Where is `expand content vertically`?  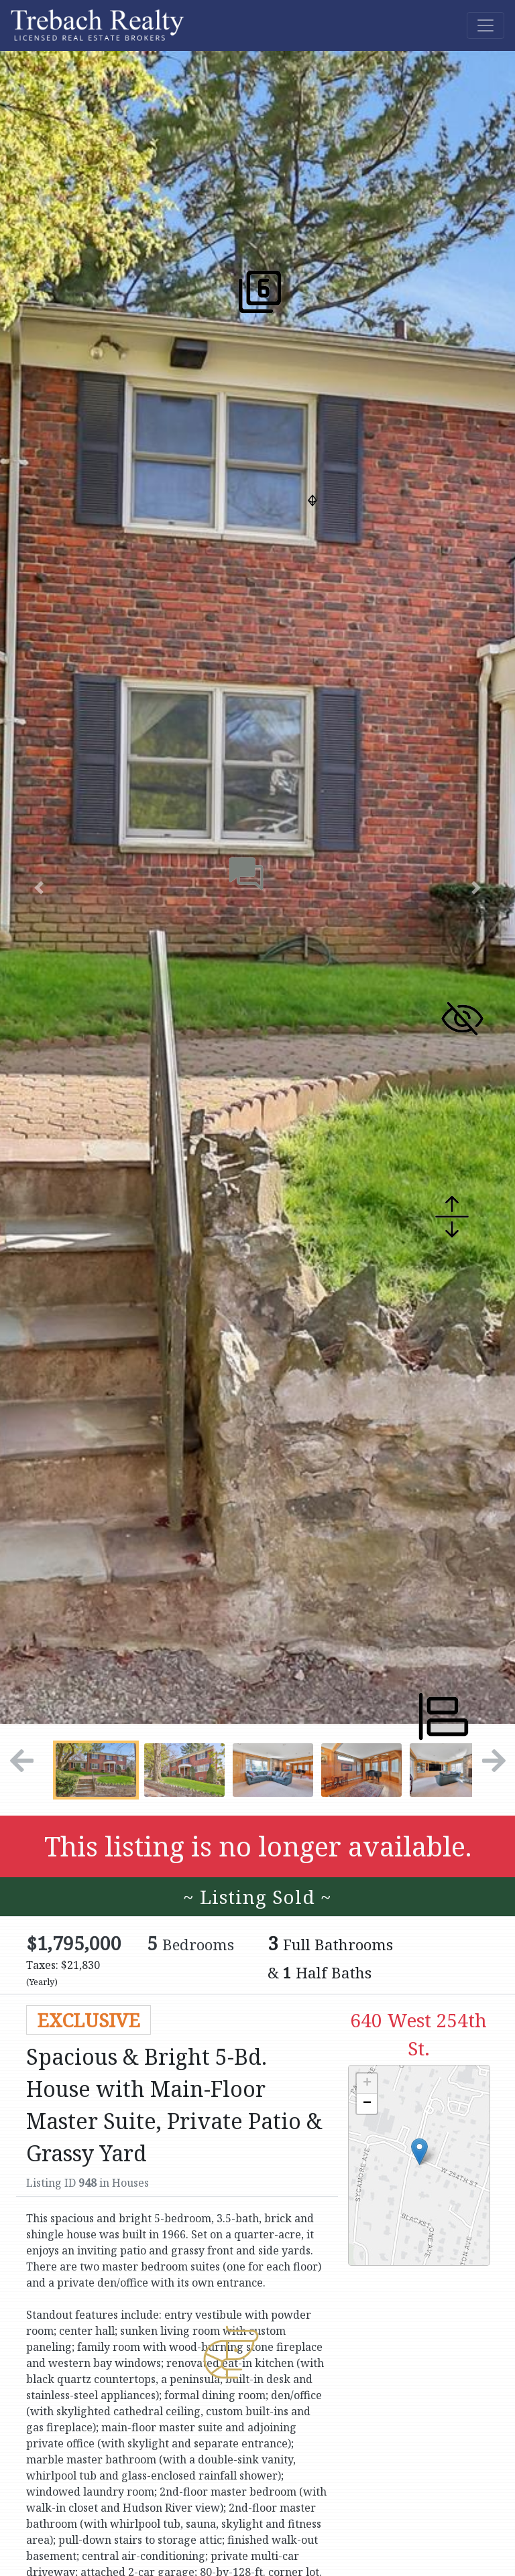
expand content vertically is located at coordinates (452, 1217).